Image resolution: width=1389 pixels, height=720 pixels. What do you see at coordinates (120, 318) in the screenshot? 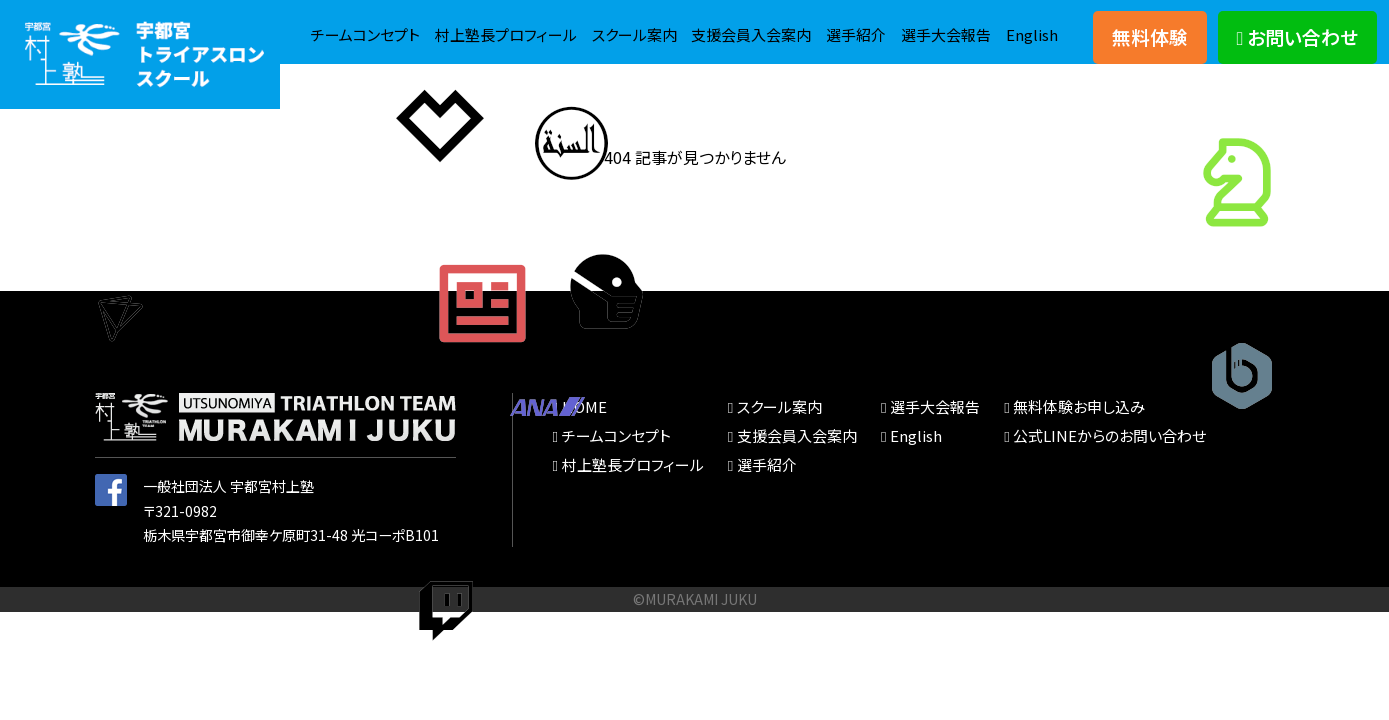
I see `pushed app logo` at bounding box center [120, 318].